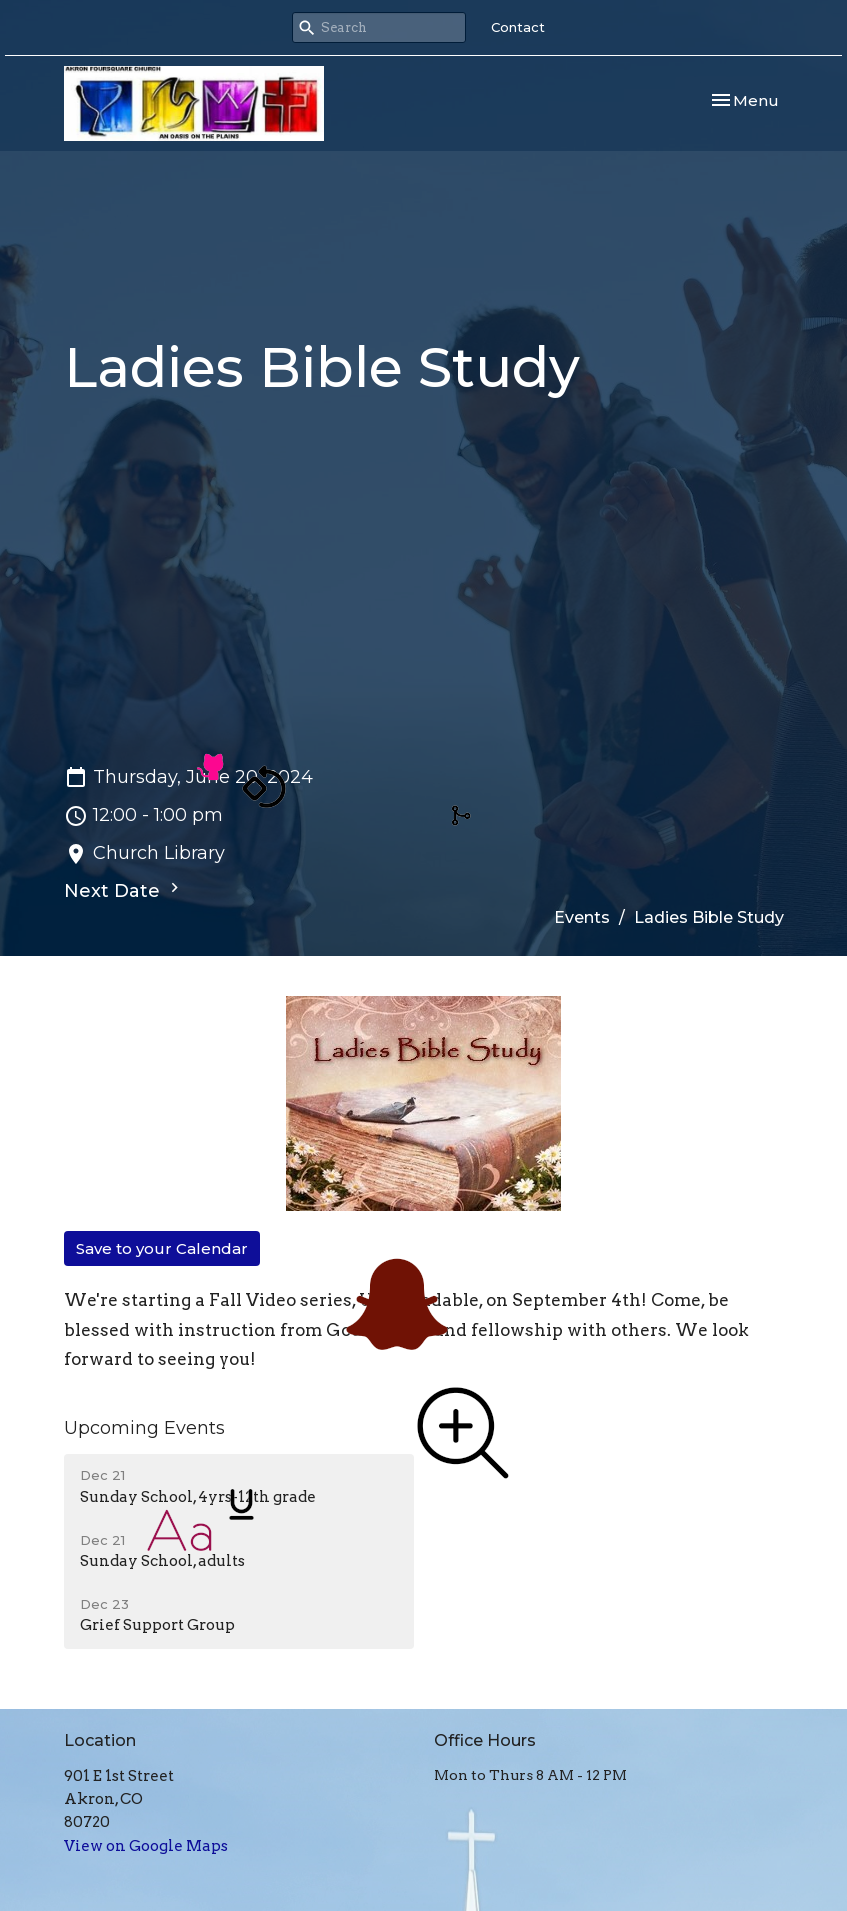 The width and height of the screenshot is (847, 1911). What do you see at coordinates (264, 786) in the screenshot?
I see `rotate image 90 degrees counterclockwise` at bounding box center [264, 786].